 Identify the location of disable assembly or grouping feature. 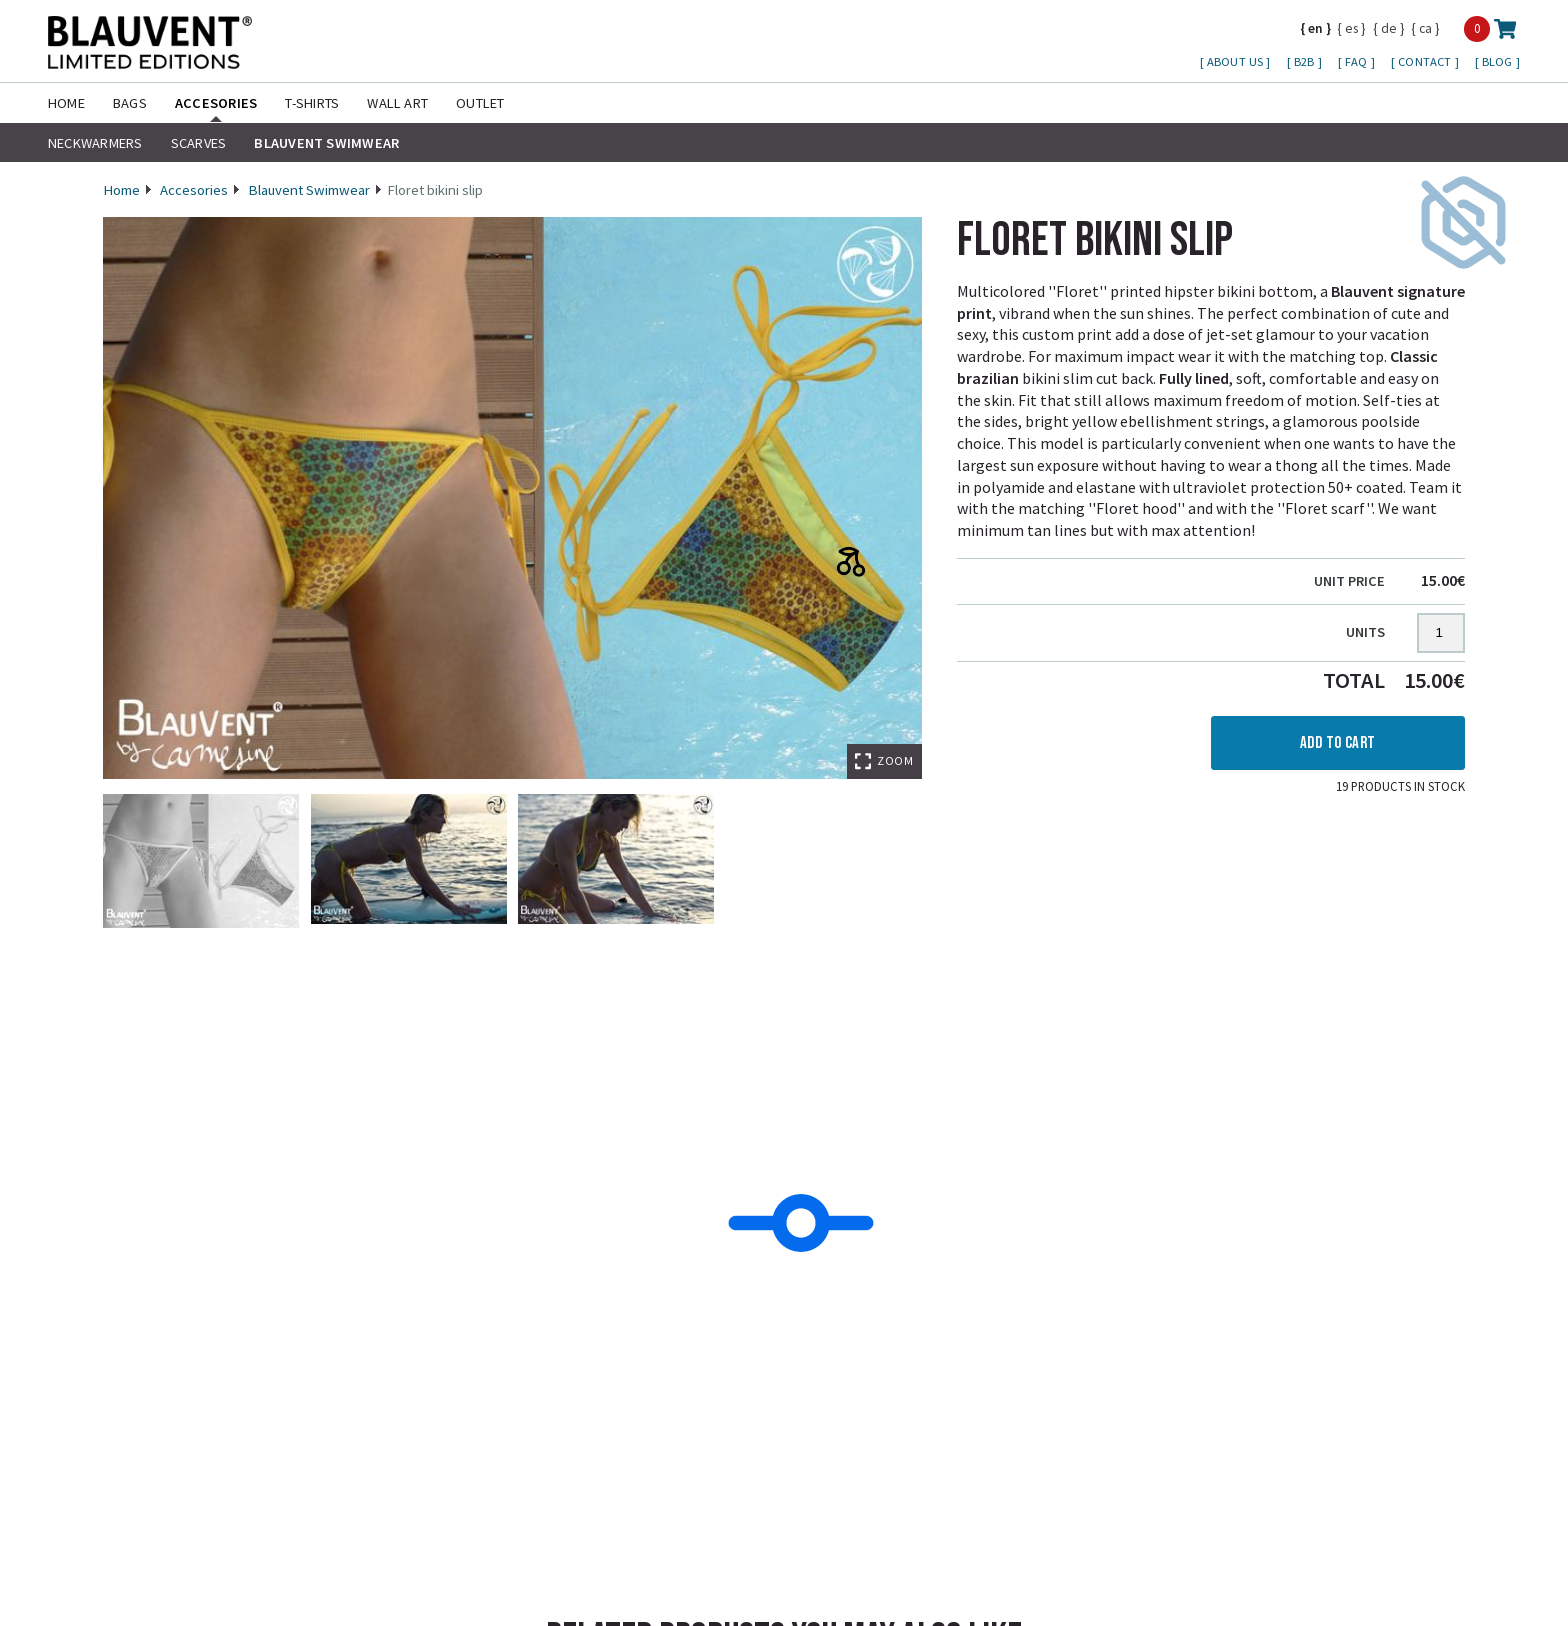
(1463, 222).